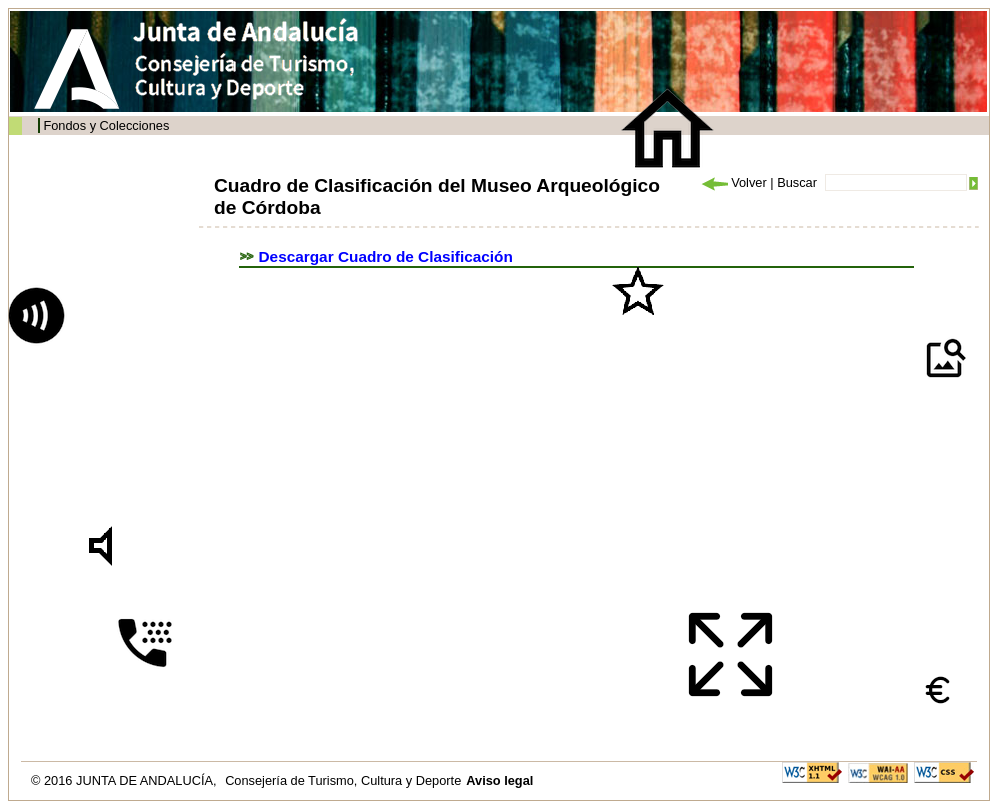 The height and width of the screenshot is (809, 990). I want to click on navigate to home screen, so click(667, 130).